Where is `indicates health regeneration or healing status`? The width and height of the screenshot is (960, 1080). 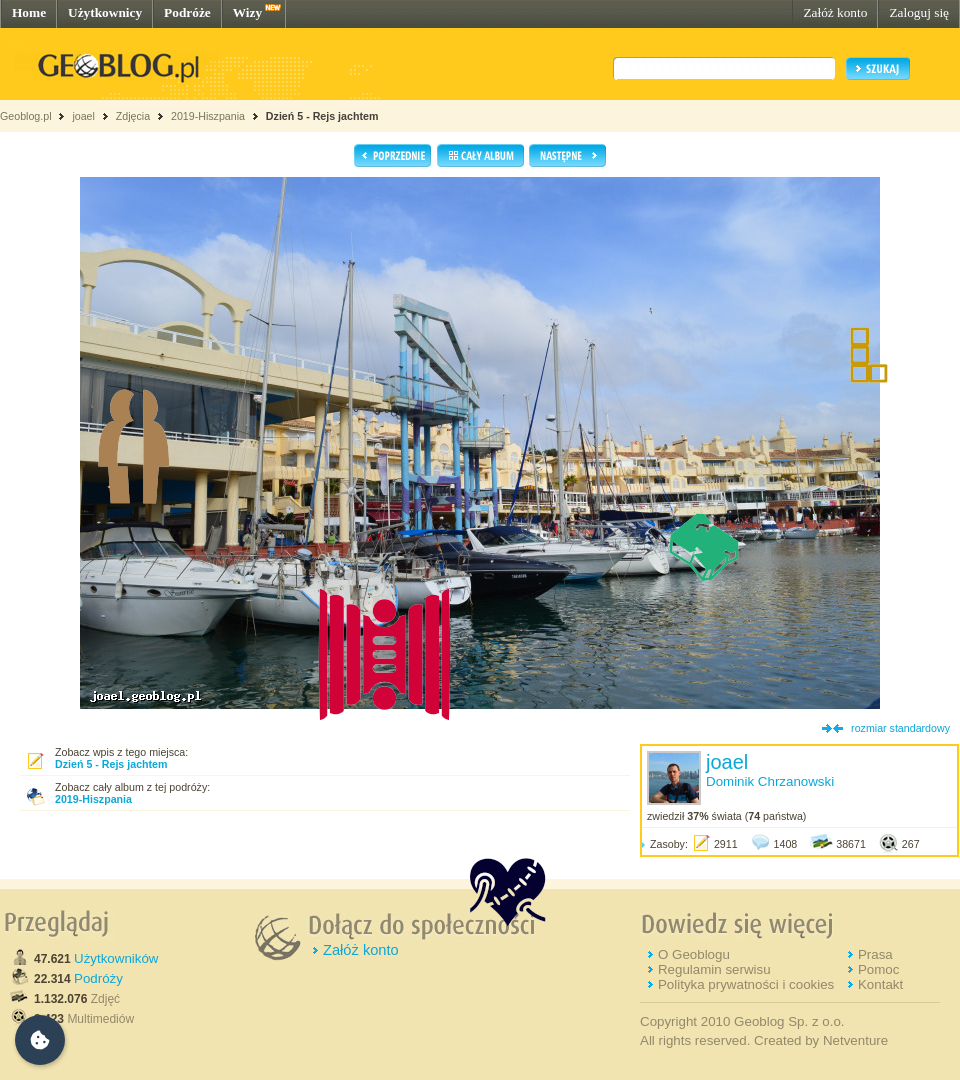 indicates health regeneration or healing status is located at coordinates (507, 893).